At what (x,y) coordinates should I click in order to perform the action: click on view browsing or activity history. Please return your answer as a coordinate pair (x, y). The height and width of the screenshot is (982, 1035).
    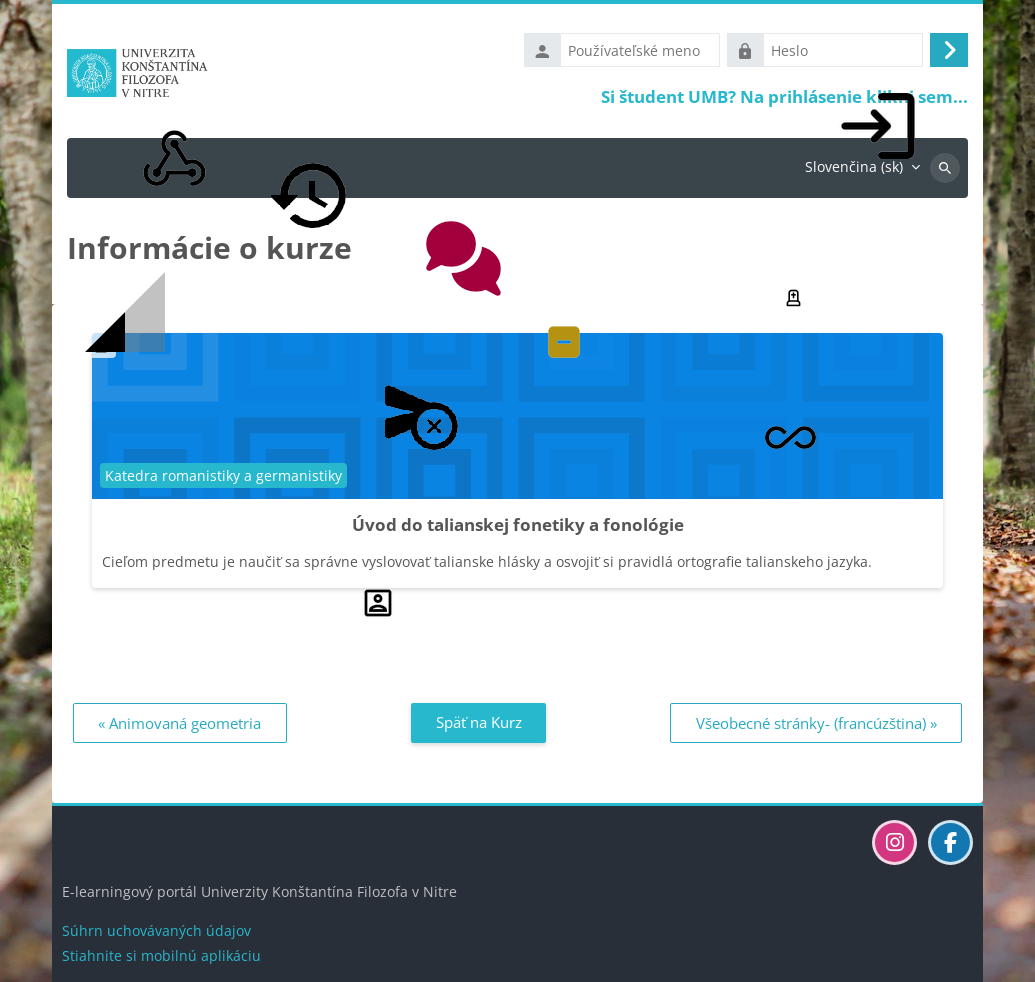
    Looking at the image, I should click on (309, 195).